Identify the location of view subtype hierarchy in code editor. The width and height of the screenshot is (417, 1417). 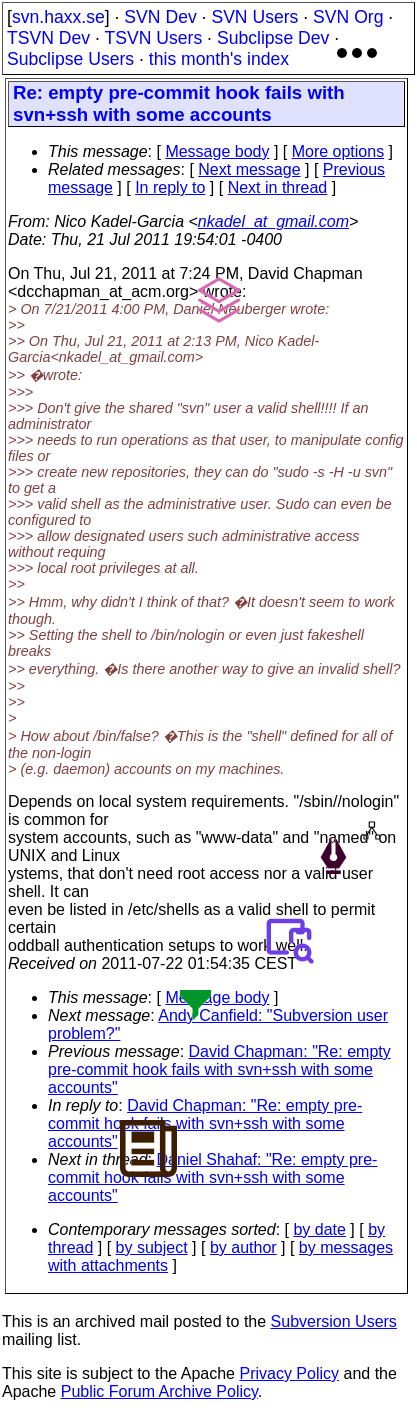
(372, 830).